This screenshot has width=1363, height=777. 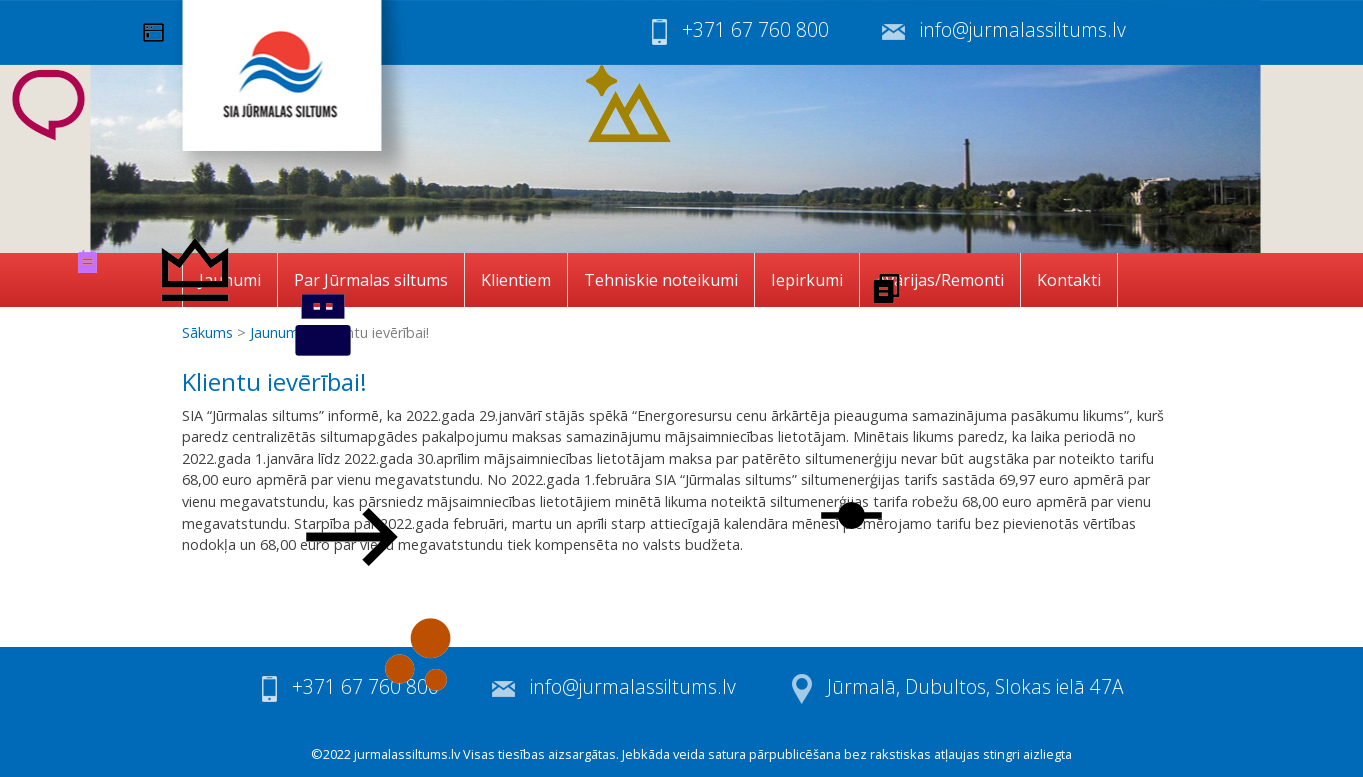 I want to click on access USB flash drive contents, so click(x=323, y=325).